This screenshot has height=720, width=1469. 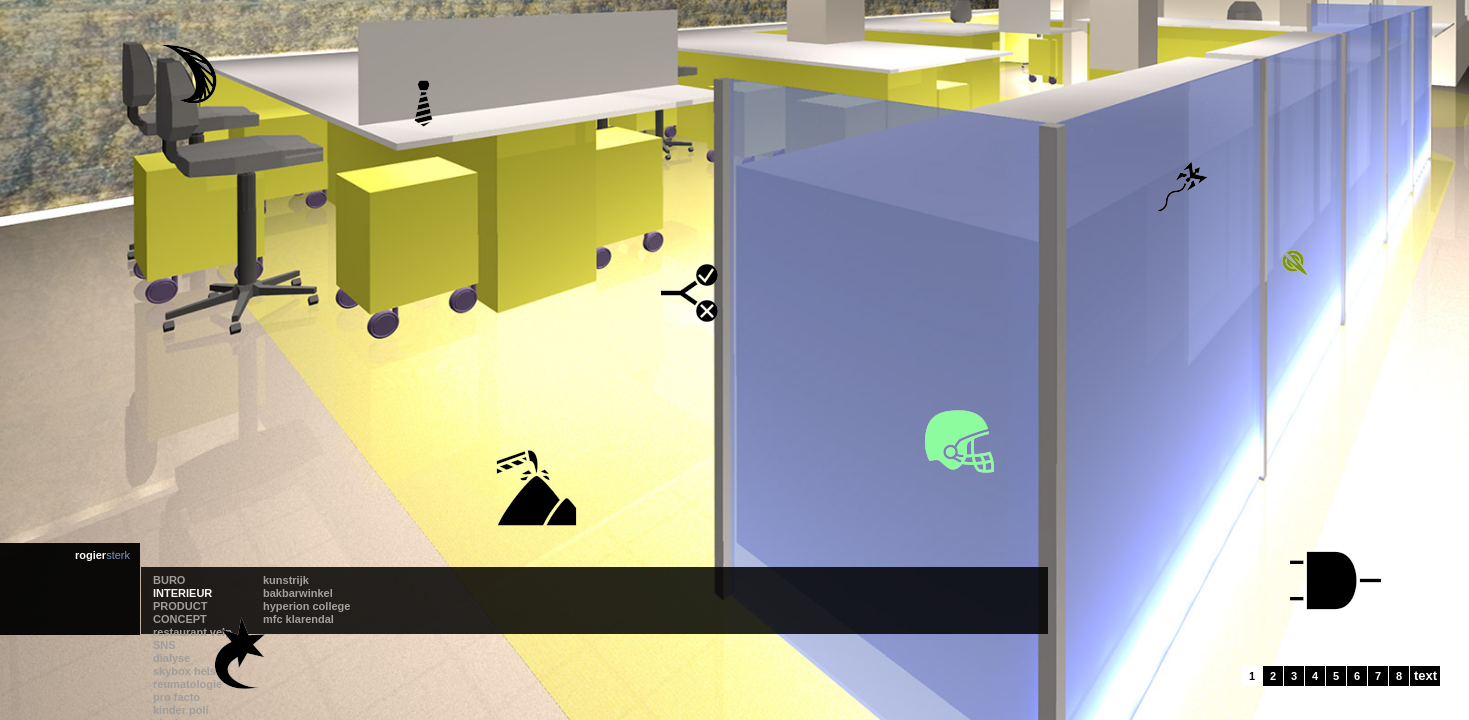 I want to click on access american football content or games, so click(x=959, y=441).